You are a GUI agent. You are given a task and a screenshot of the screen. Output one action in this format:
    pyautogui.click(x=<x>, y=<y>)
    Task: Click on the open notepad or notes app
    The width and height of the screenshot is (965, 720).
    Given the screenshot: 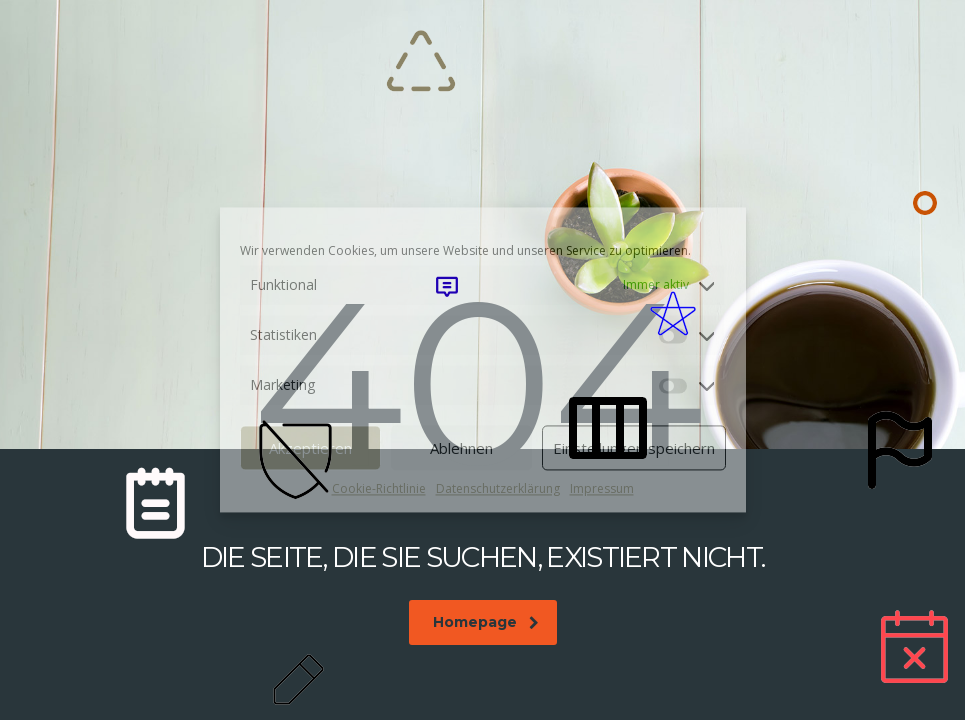 What is the action you would take?
    pyautogui.click(x=155, y=504)
    